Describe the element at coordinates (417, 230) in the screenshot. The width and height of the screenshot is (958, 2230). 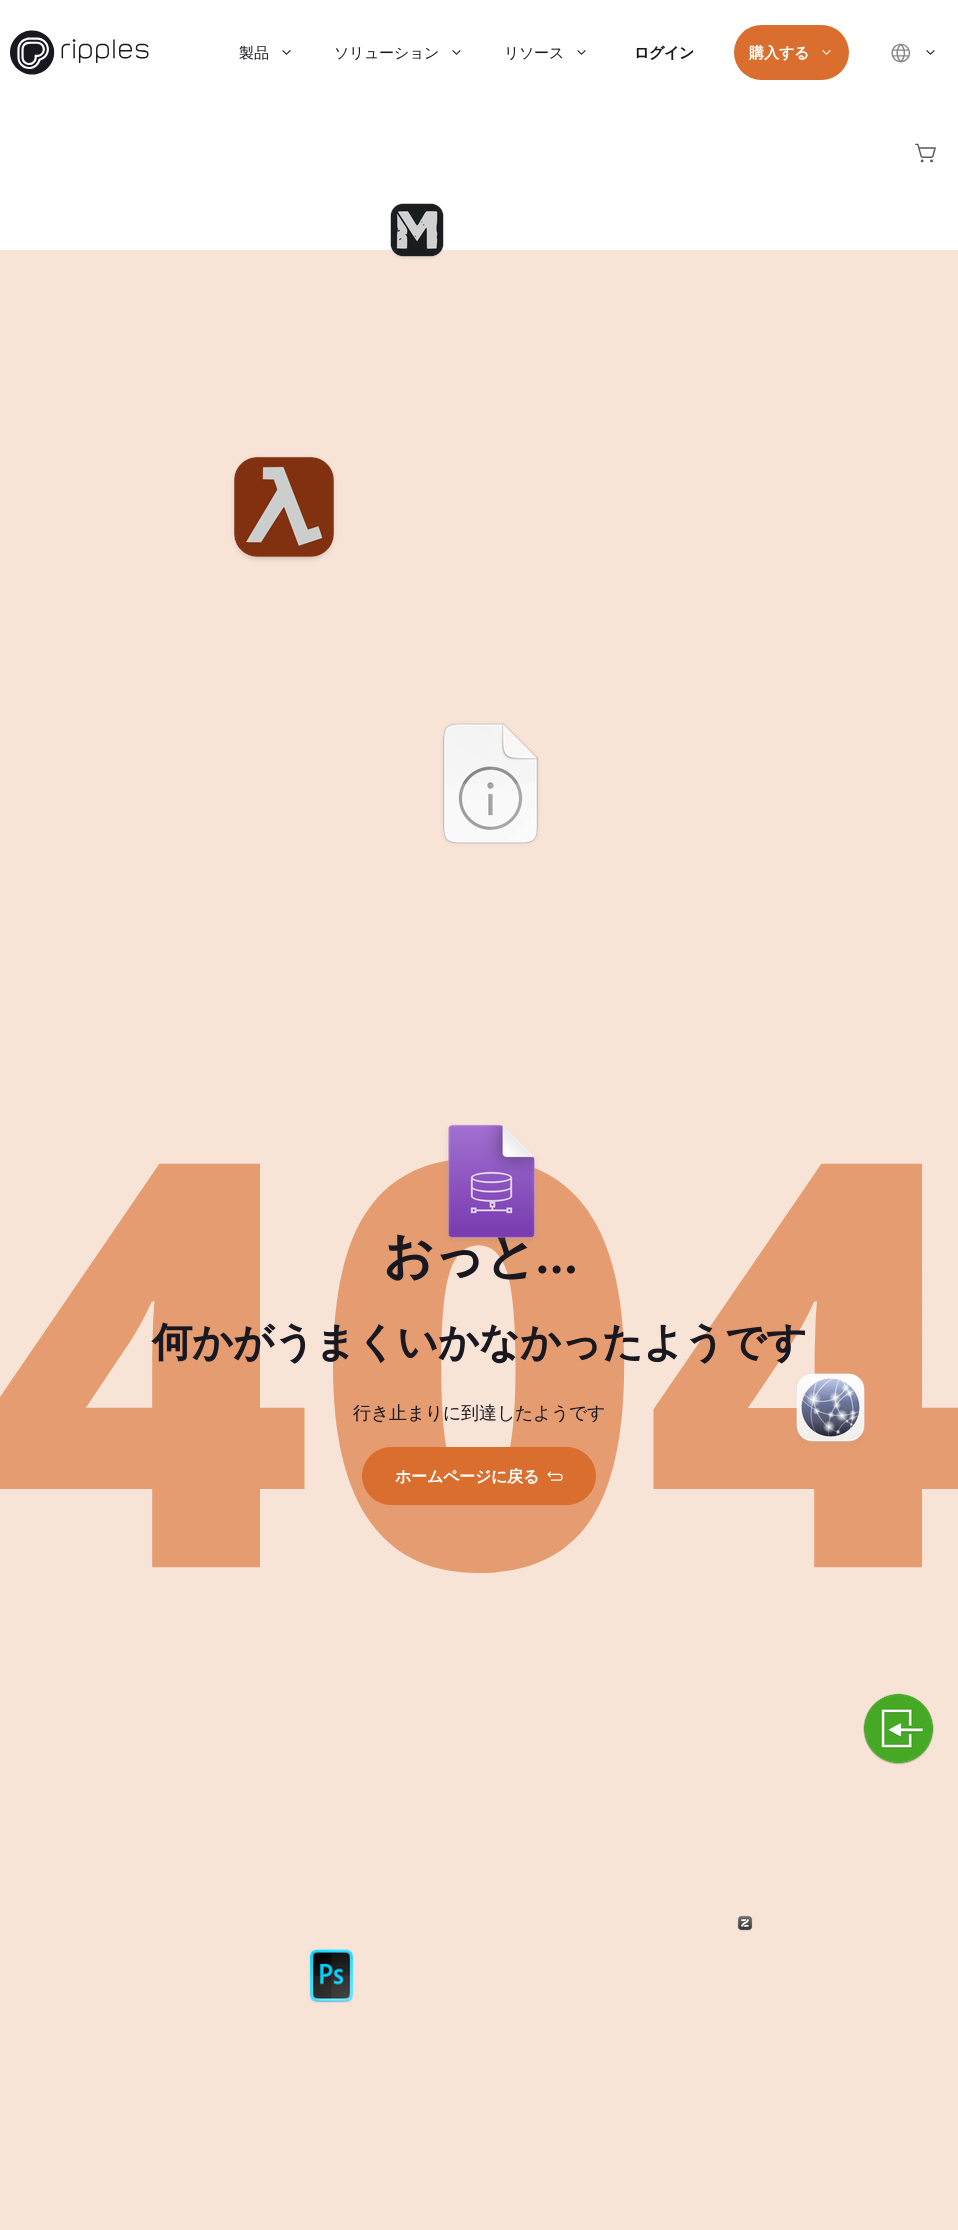
I see `launch metro exodus game` at that location.